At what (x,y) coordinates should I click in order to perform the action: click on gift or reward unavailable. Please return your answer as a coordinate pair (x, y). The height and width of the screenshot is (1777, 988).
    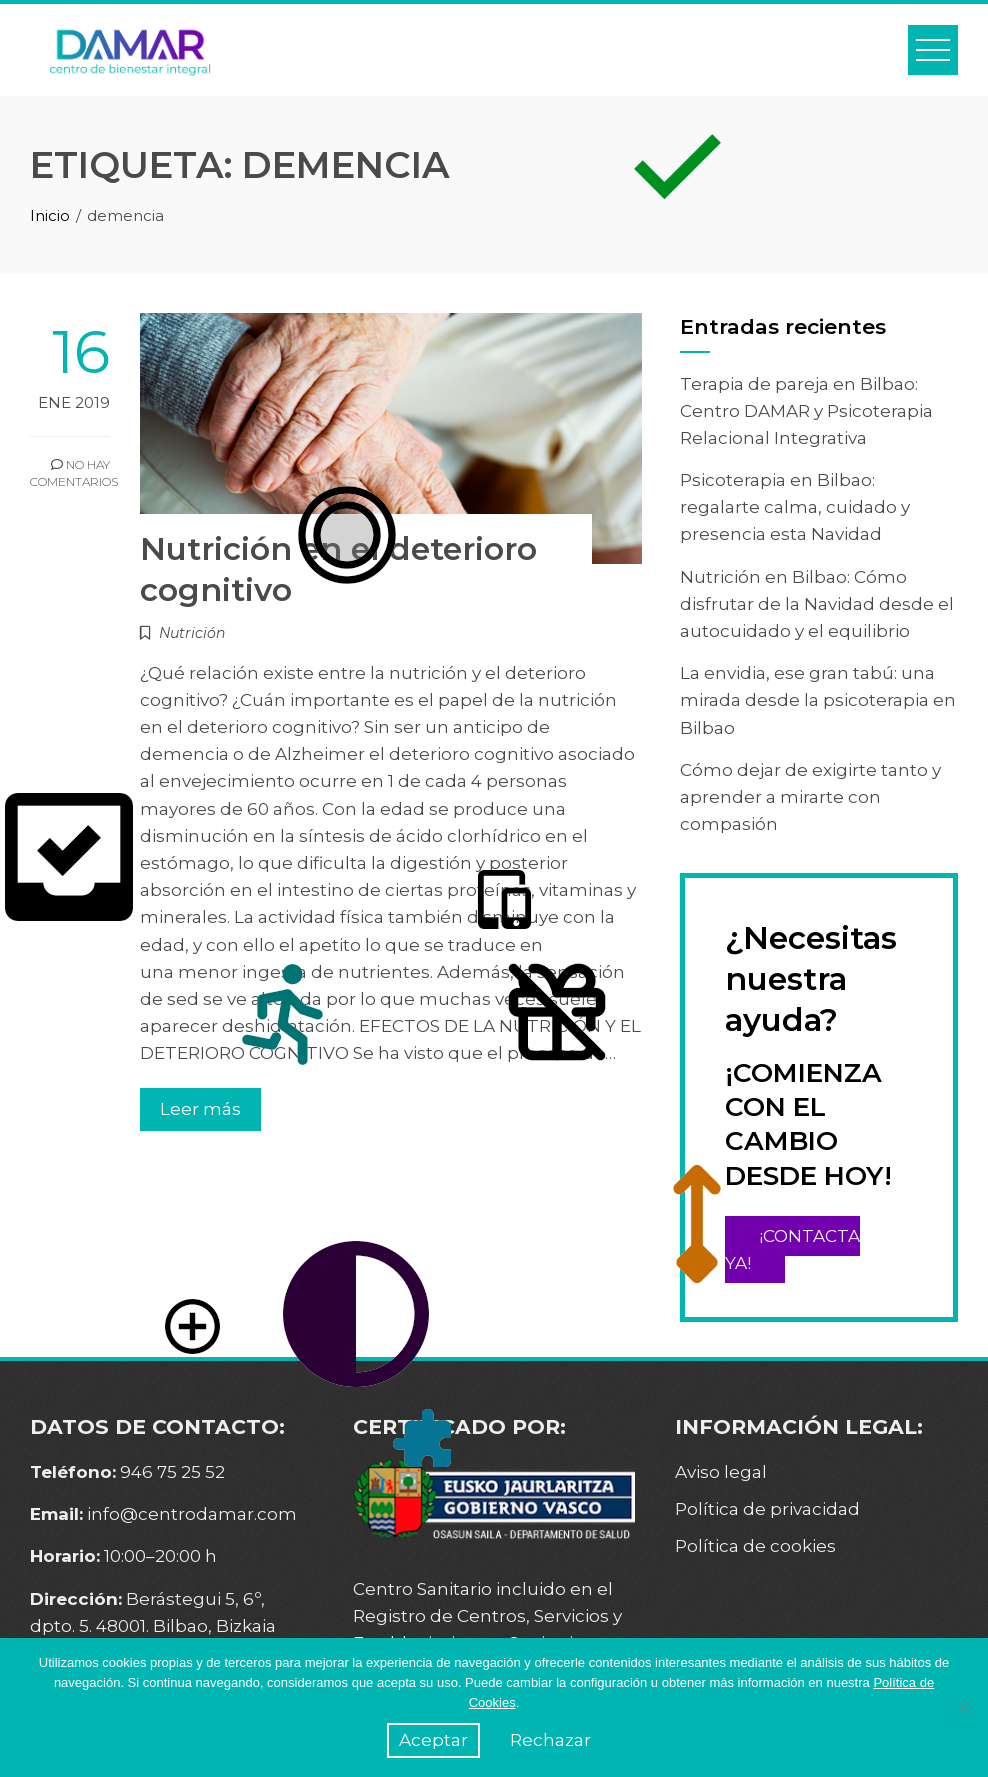
    Looking at the image, I should click on (557, 1012).